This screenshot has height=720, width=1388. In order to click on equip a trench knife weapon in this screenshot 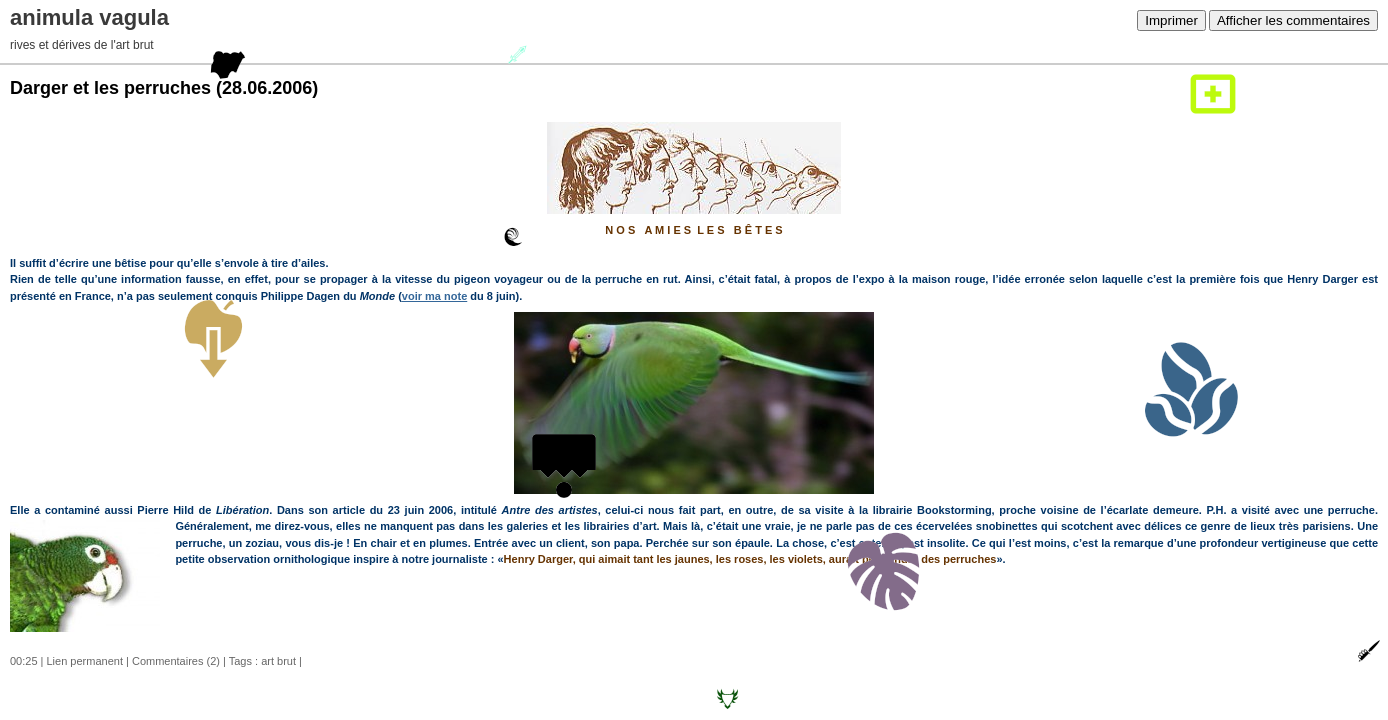, I will do `click(1369, 651)`.